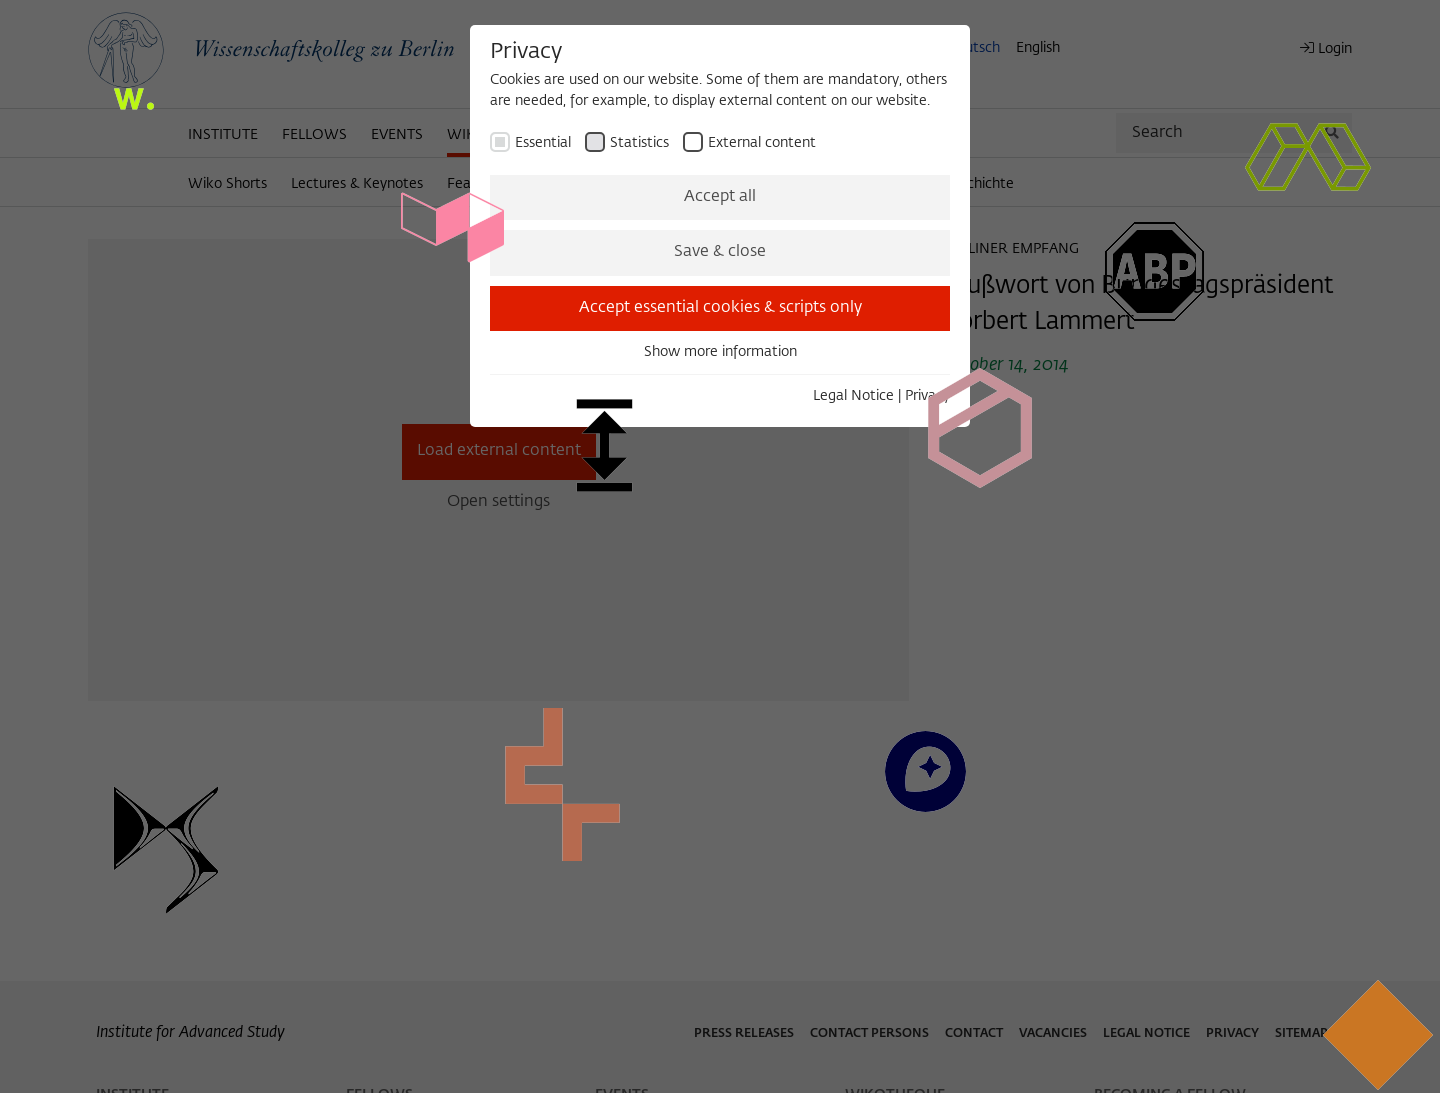 The height and width of the screenshot is (1093, 1440). Describe the element at coordinates (134, 99) in the screenshot. I see `visit the Awwwards website` at that location.